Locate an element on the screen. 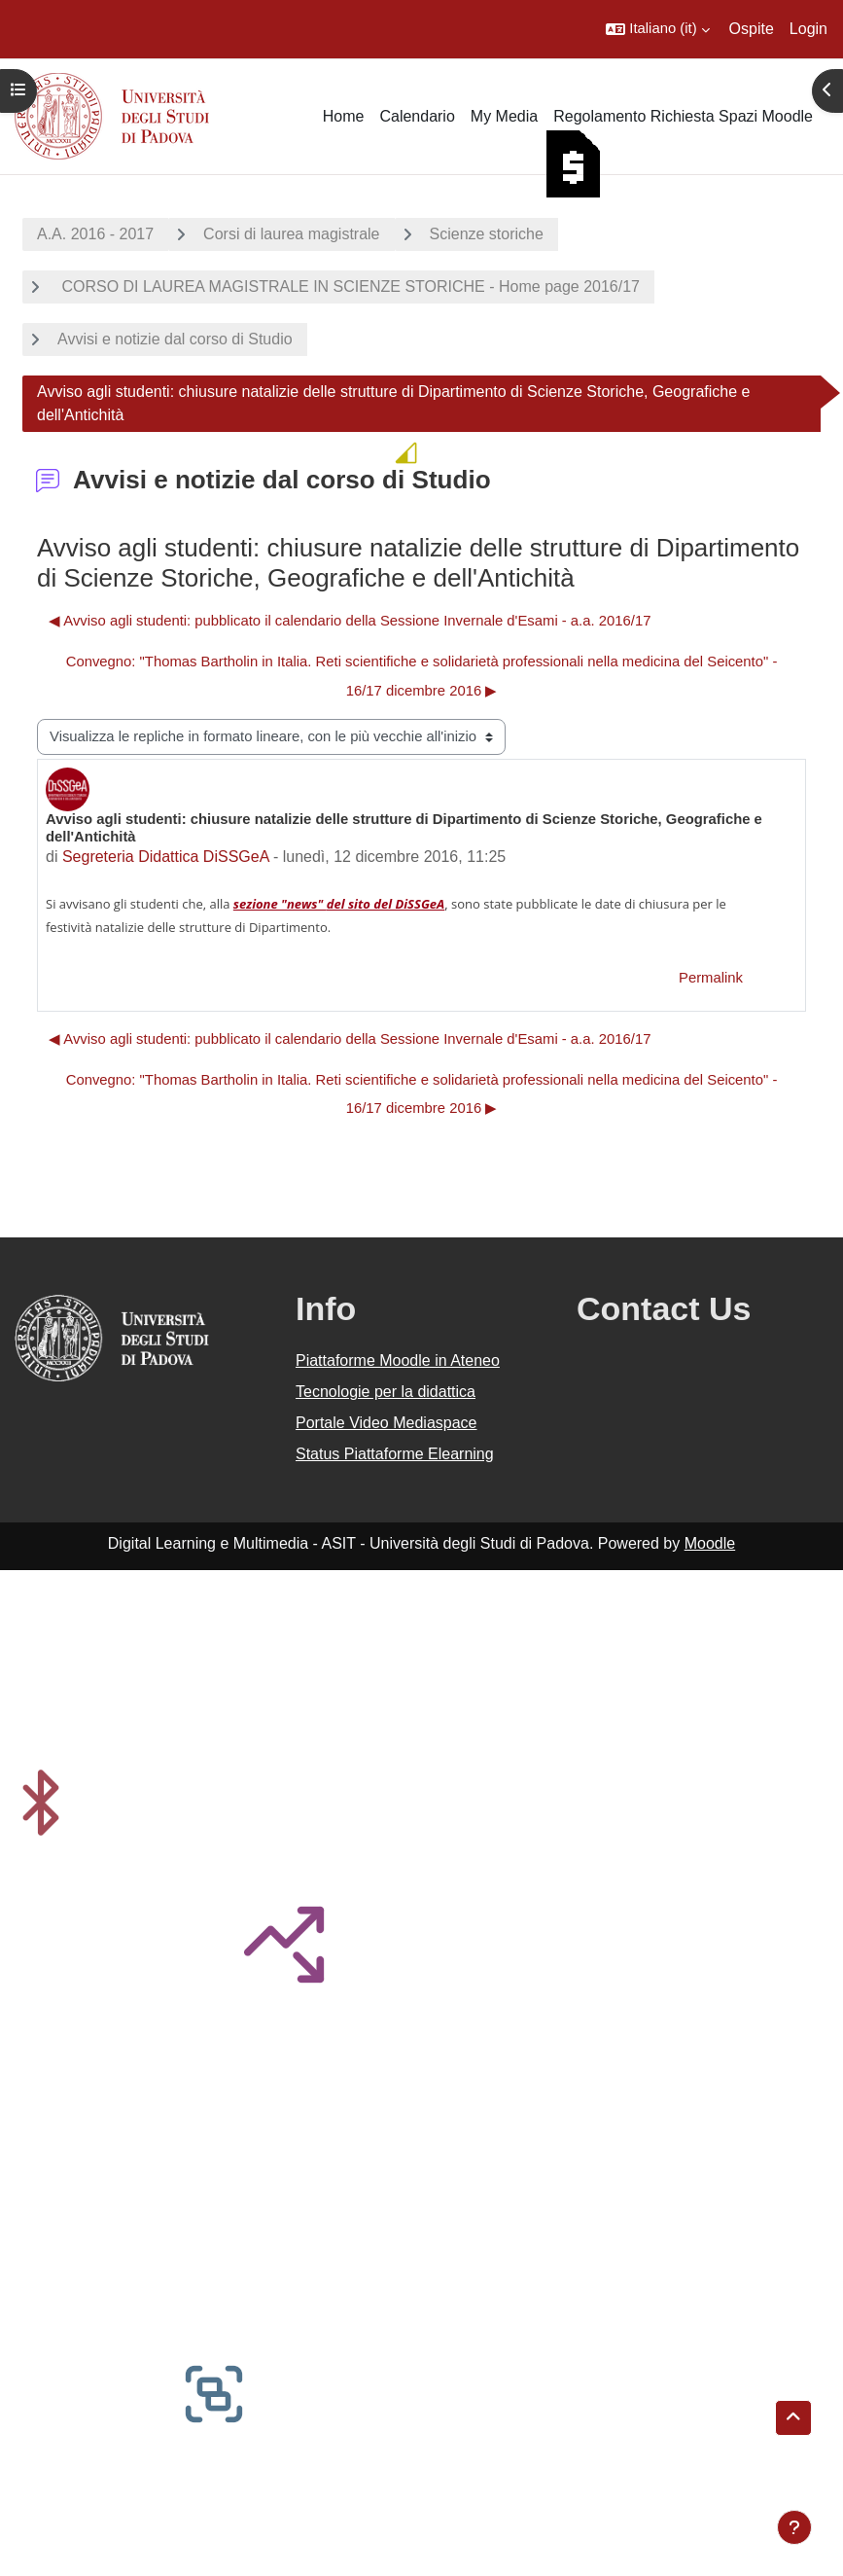  group selected objects together is located at coordinates (214, 2394).